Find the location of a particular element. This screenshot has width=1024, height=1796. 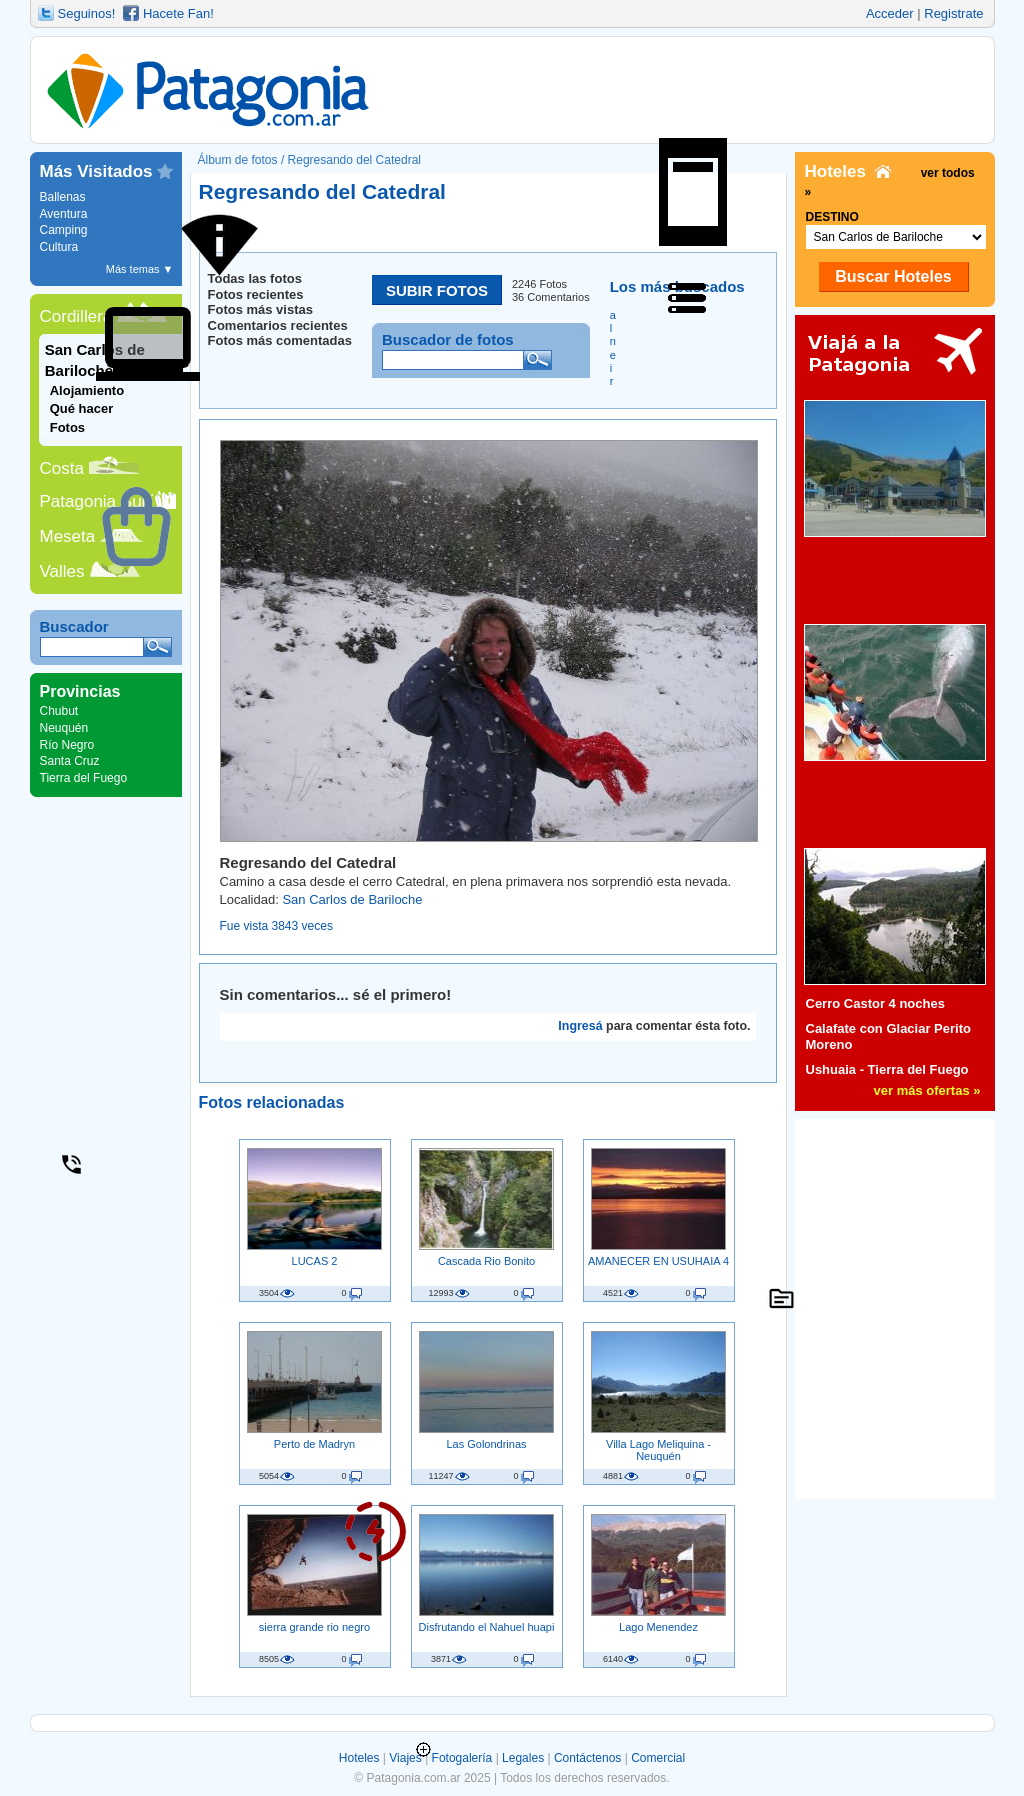

add a new item or entry is located at coordinates (423, 1749).